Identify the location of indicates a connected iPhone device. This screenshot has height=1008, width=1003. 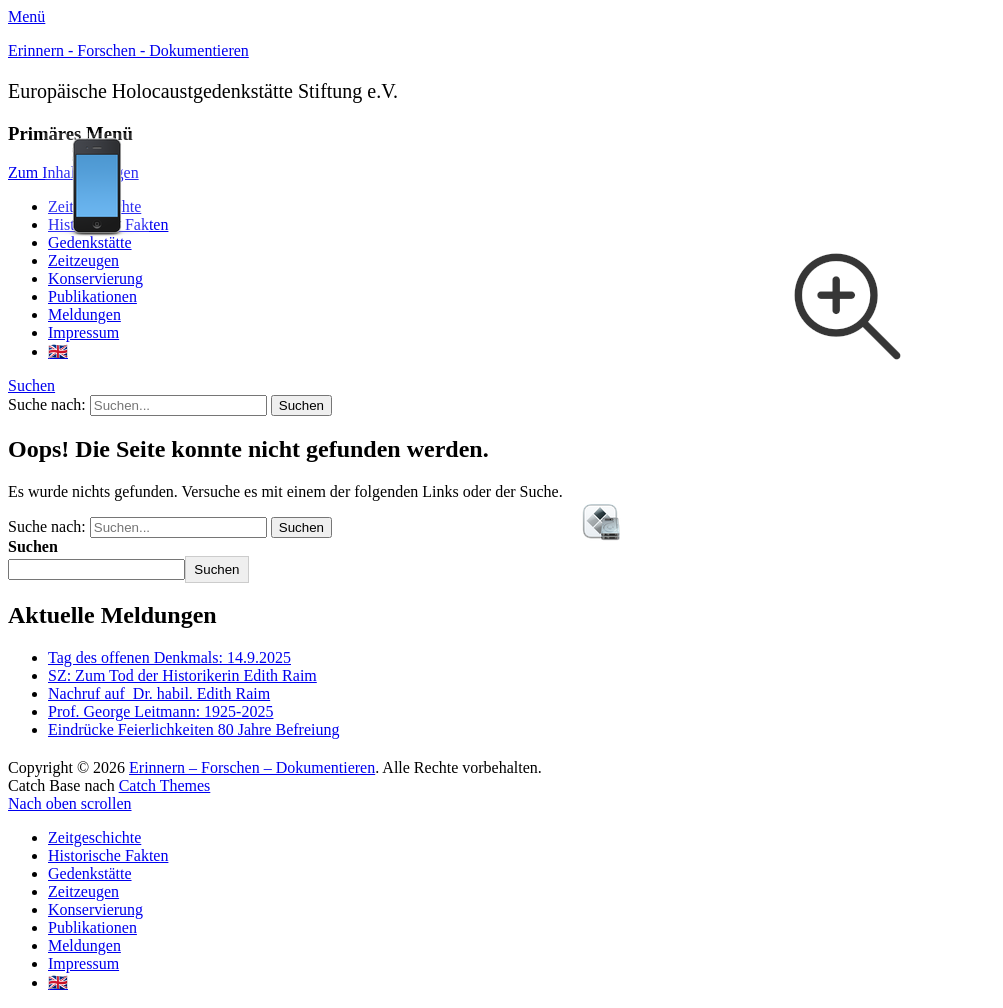
(97, 185).